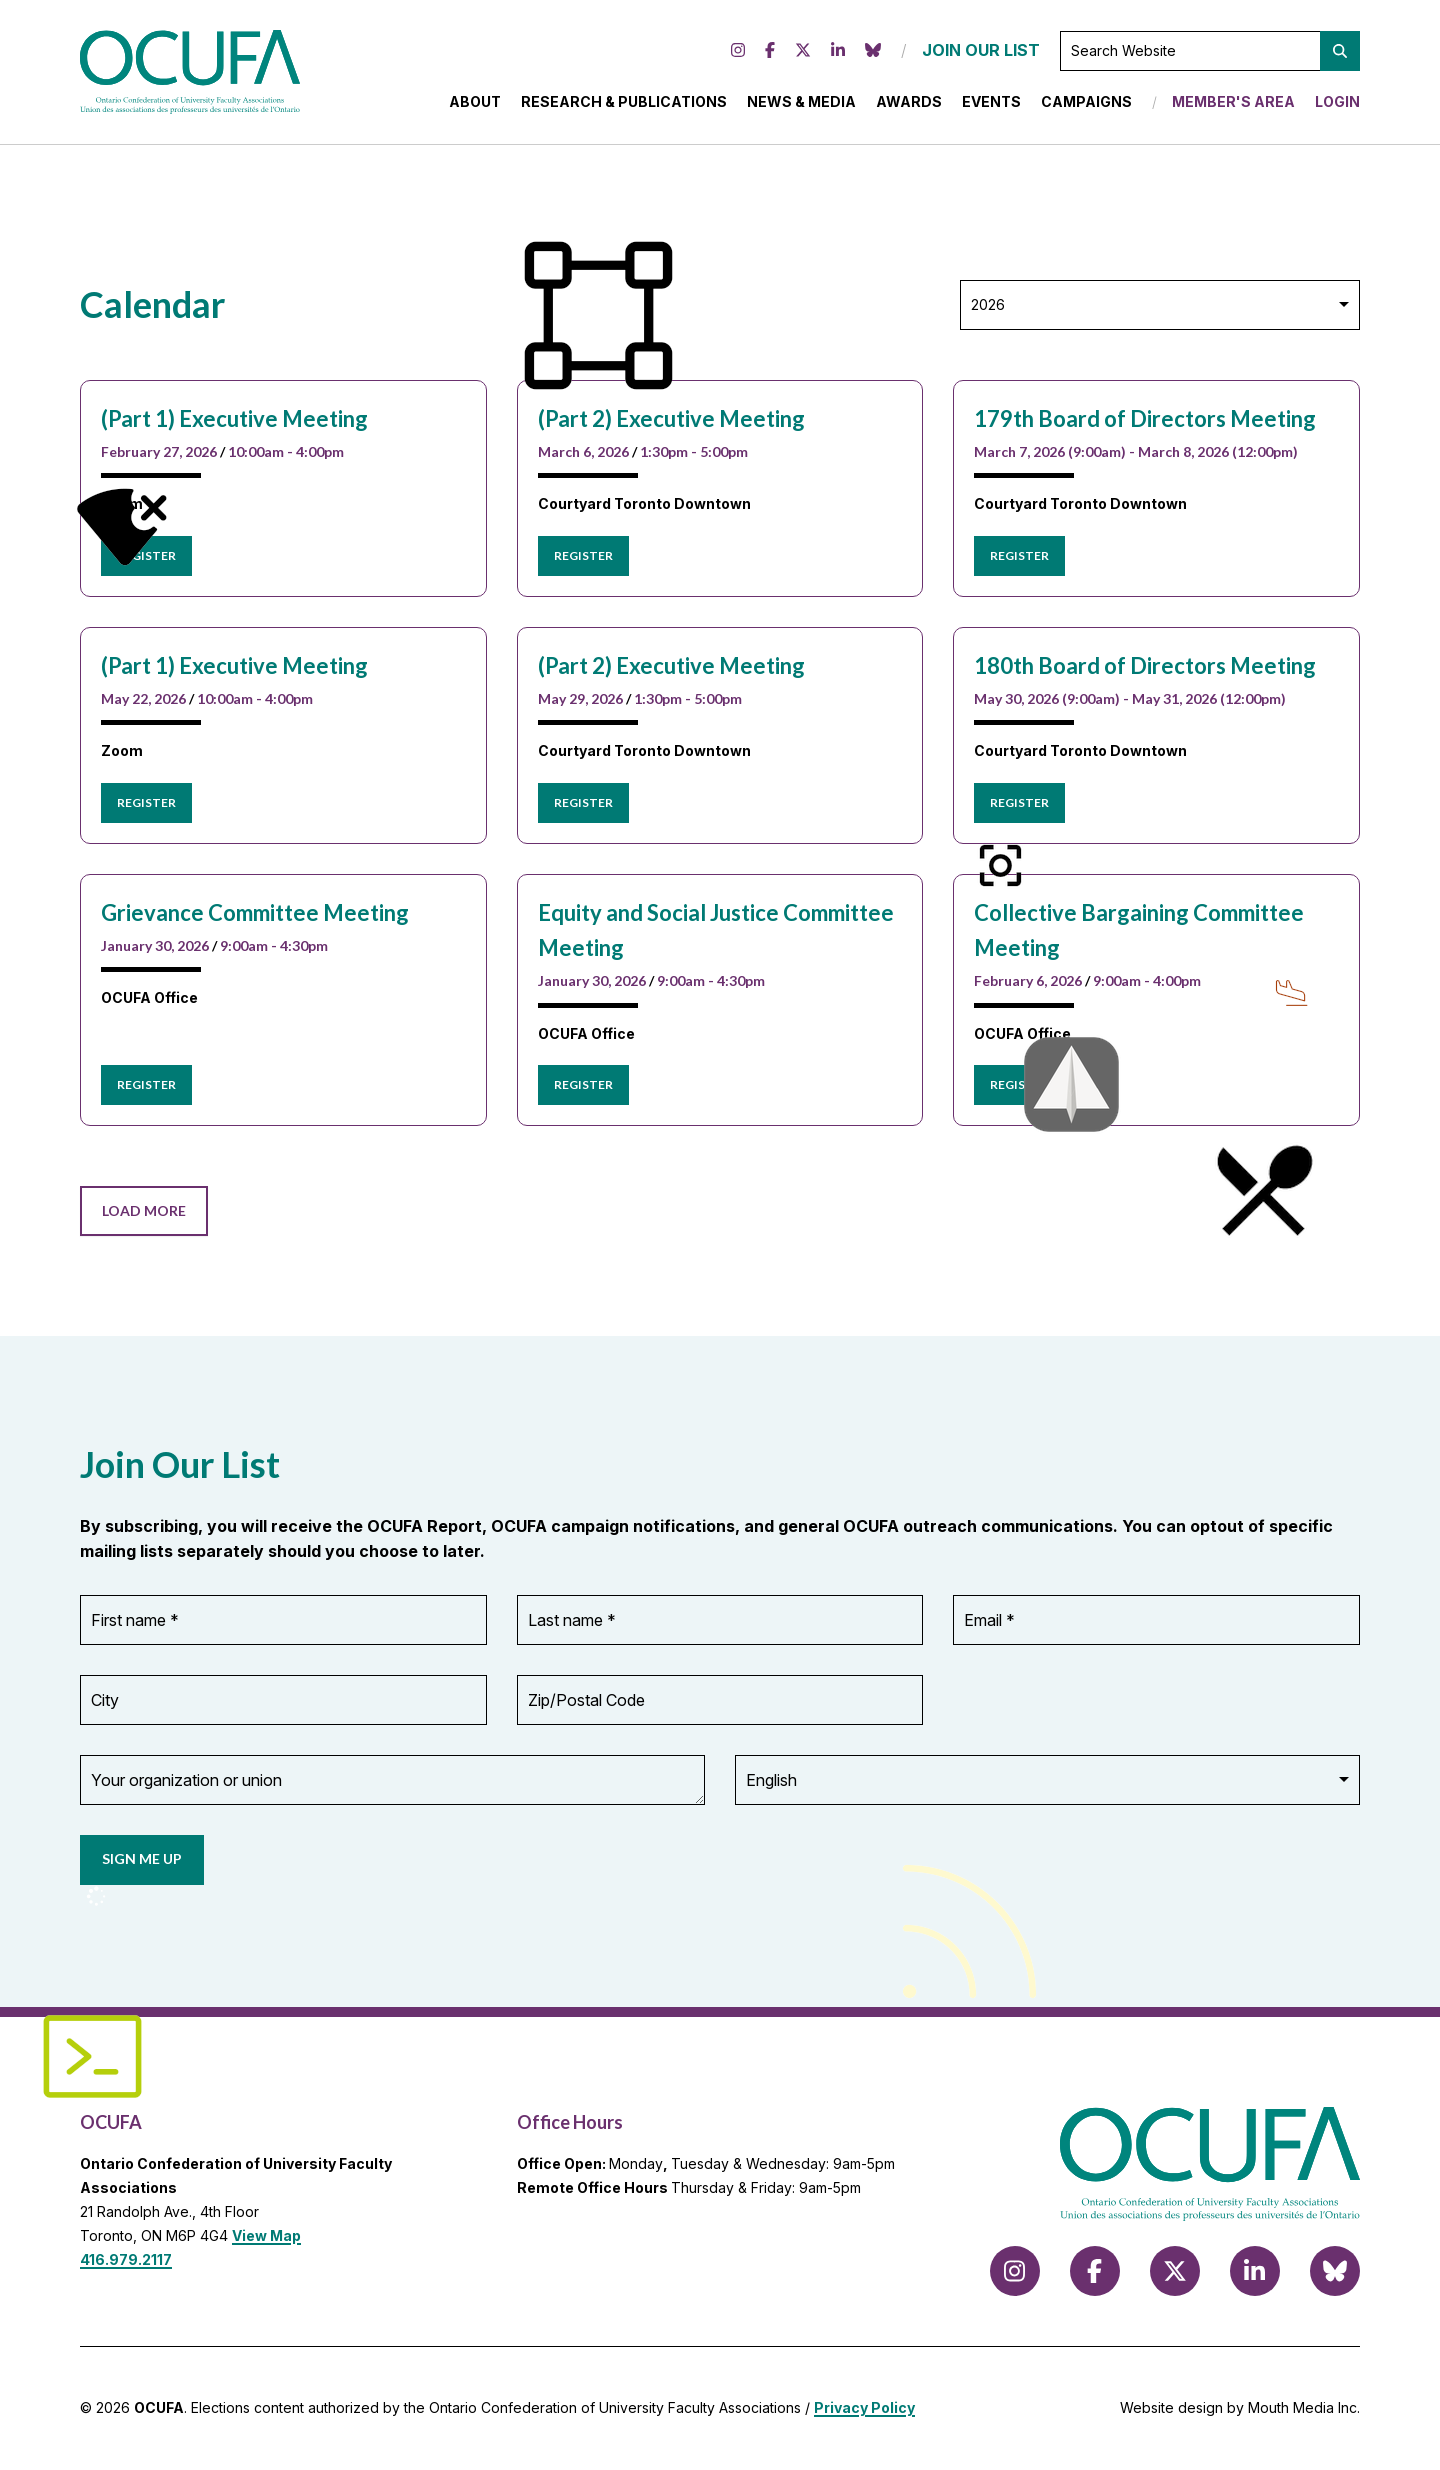 The height and width of the screenshot is (2470, 1440). What do you see at coordinates (1290, 993) in the screenshot?
I see `indicates flight arrival or landing status` at bounding box center [1290, 993].